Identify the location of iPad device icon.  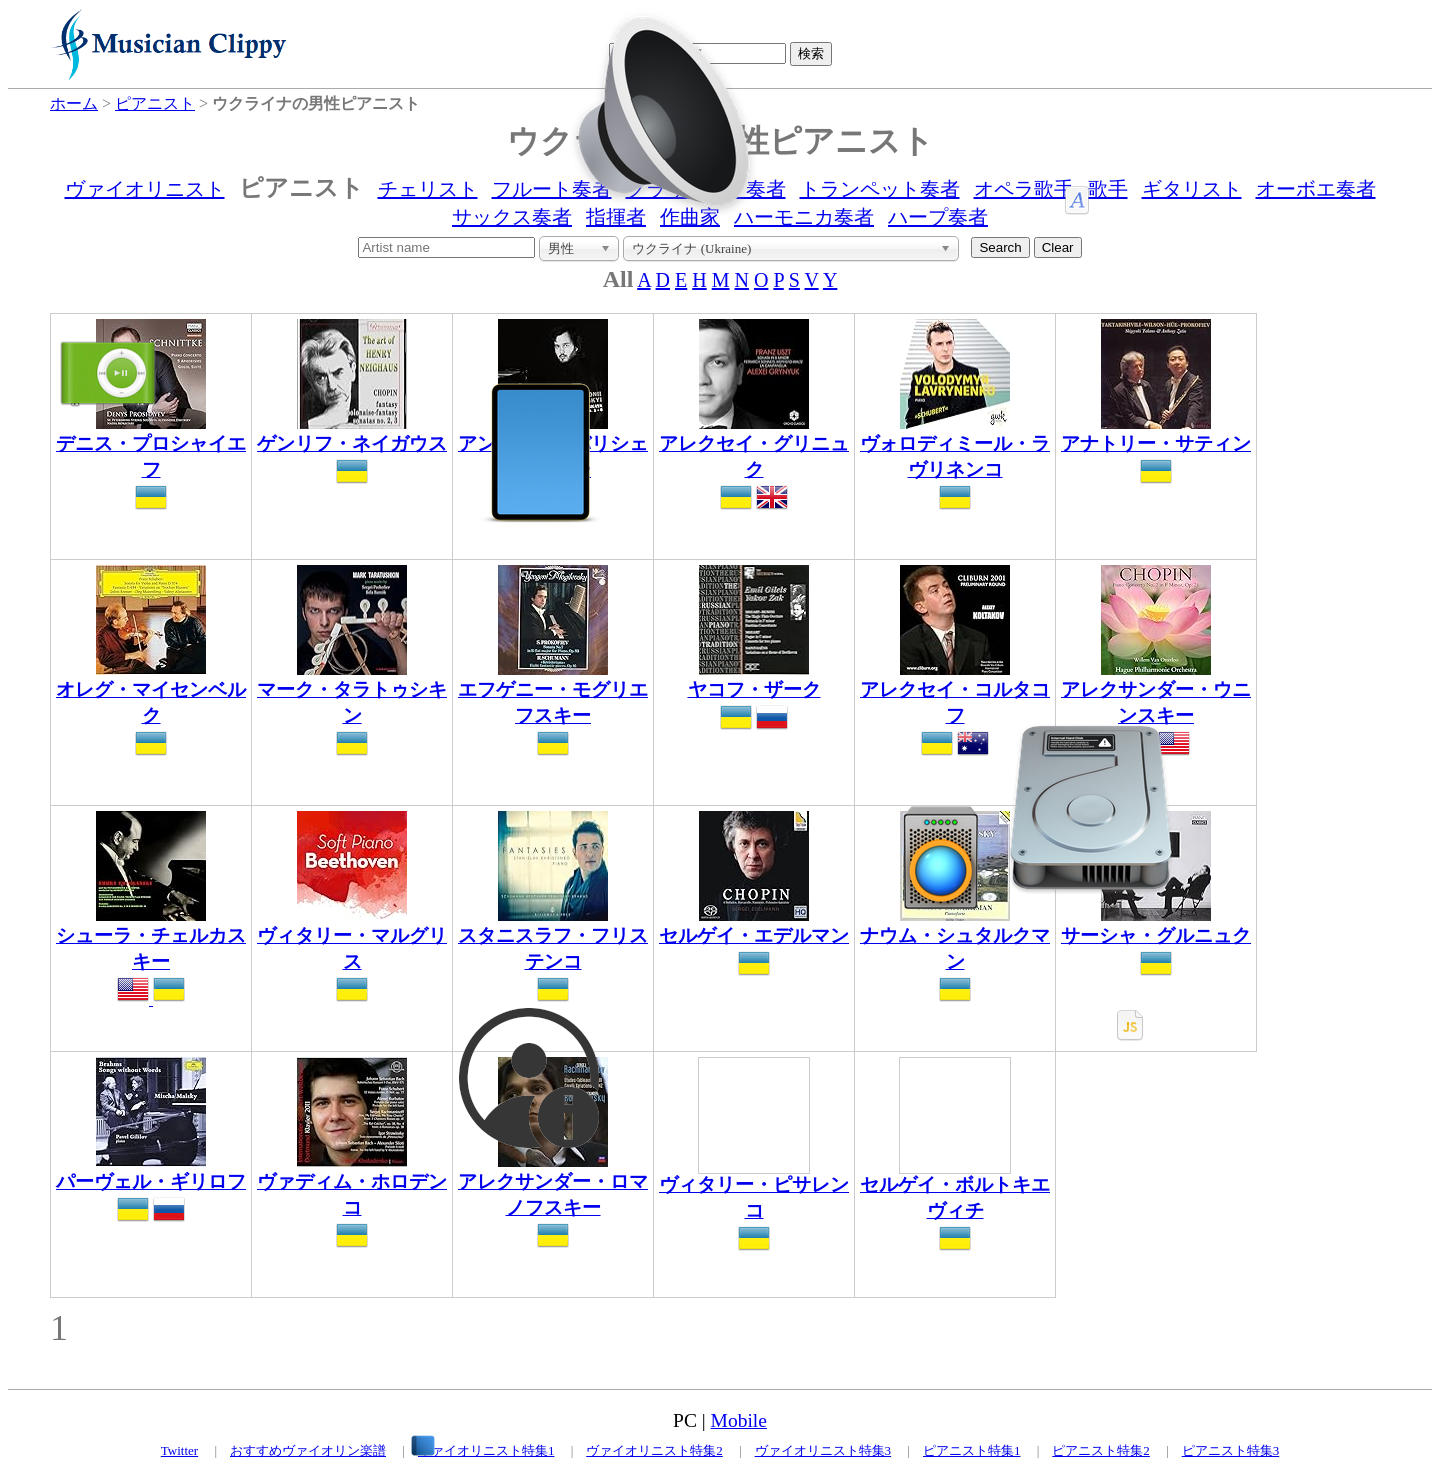
(540, 453).